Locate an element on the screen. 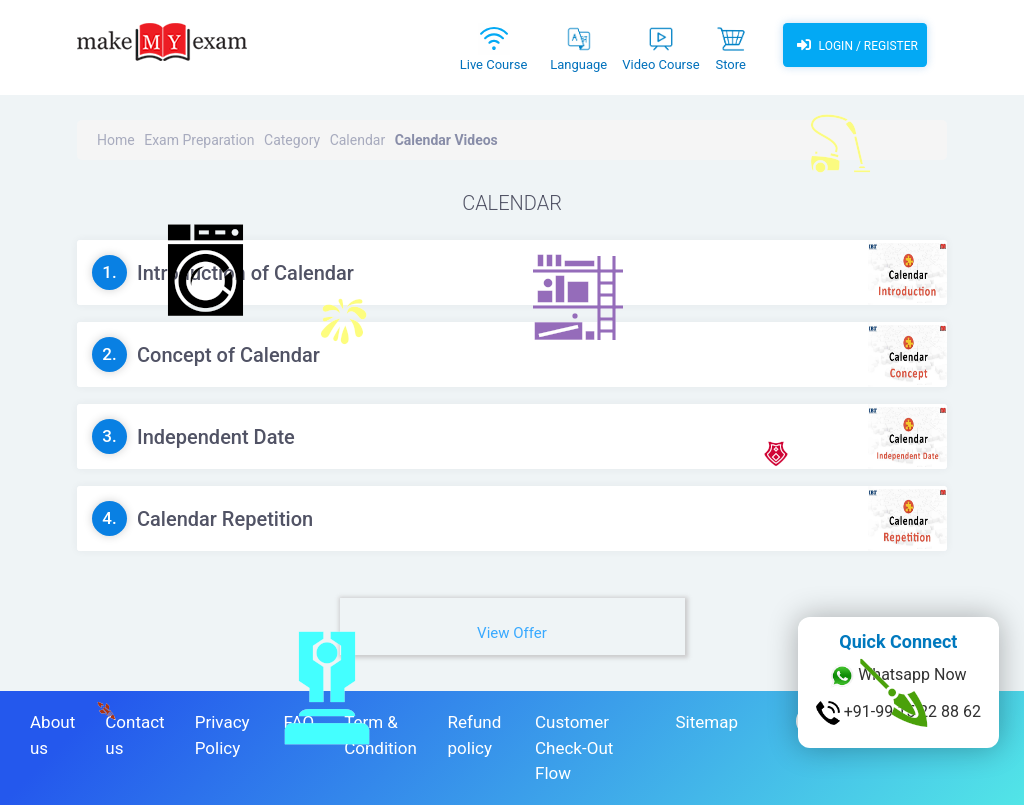 The width and height of the screenshot is (1024, 805). access cleaning or vacuum robot controls is located at coordinates (840, 143).